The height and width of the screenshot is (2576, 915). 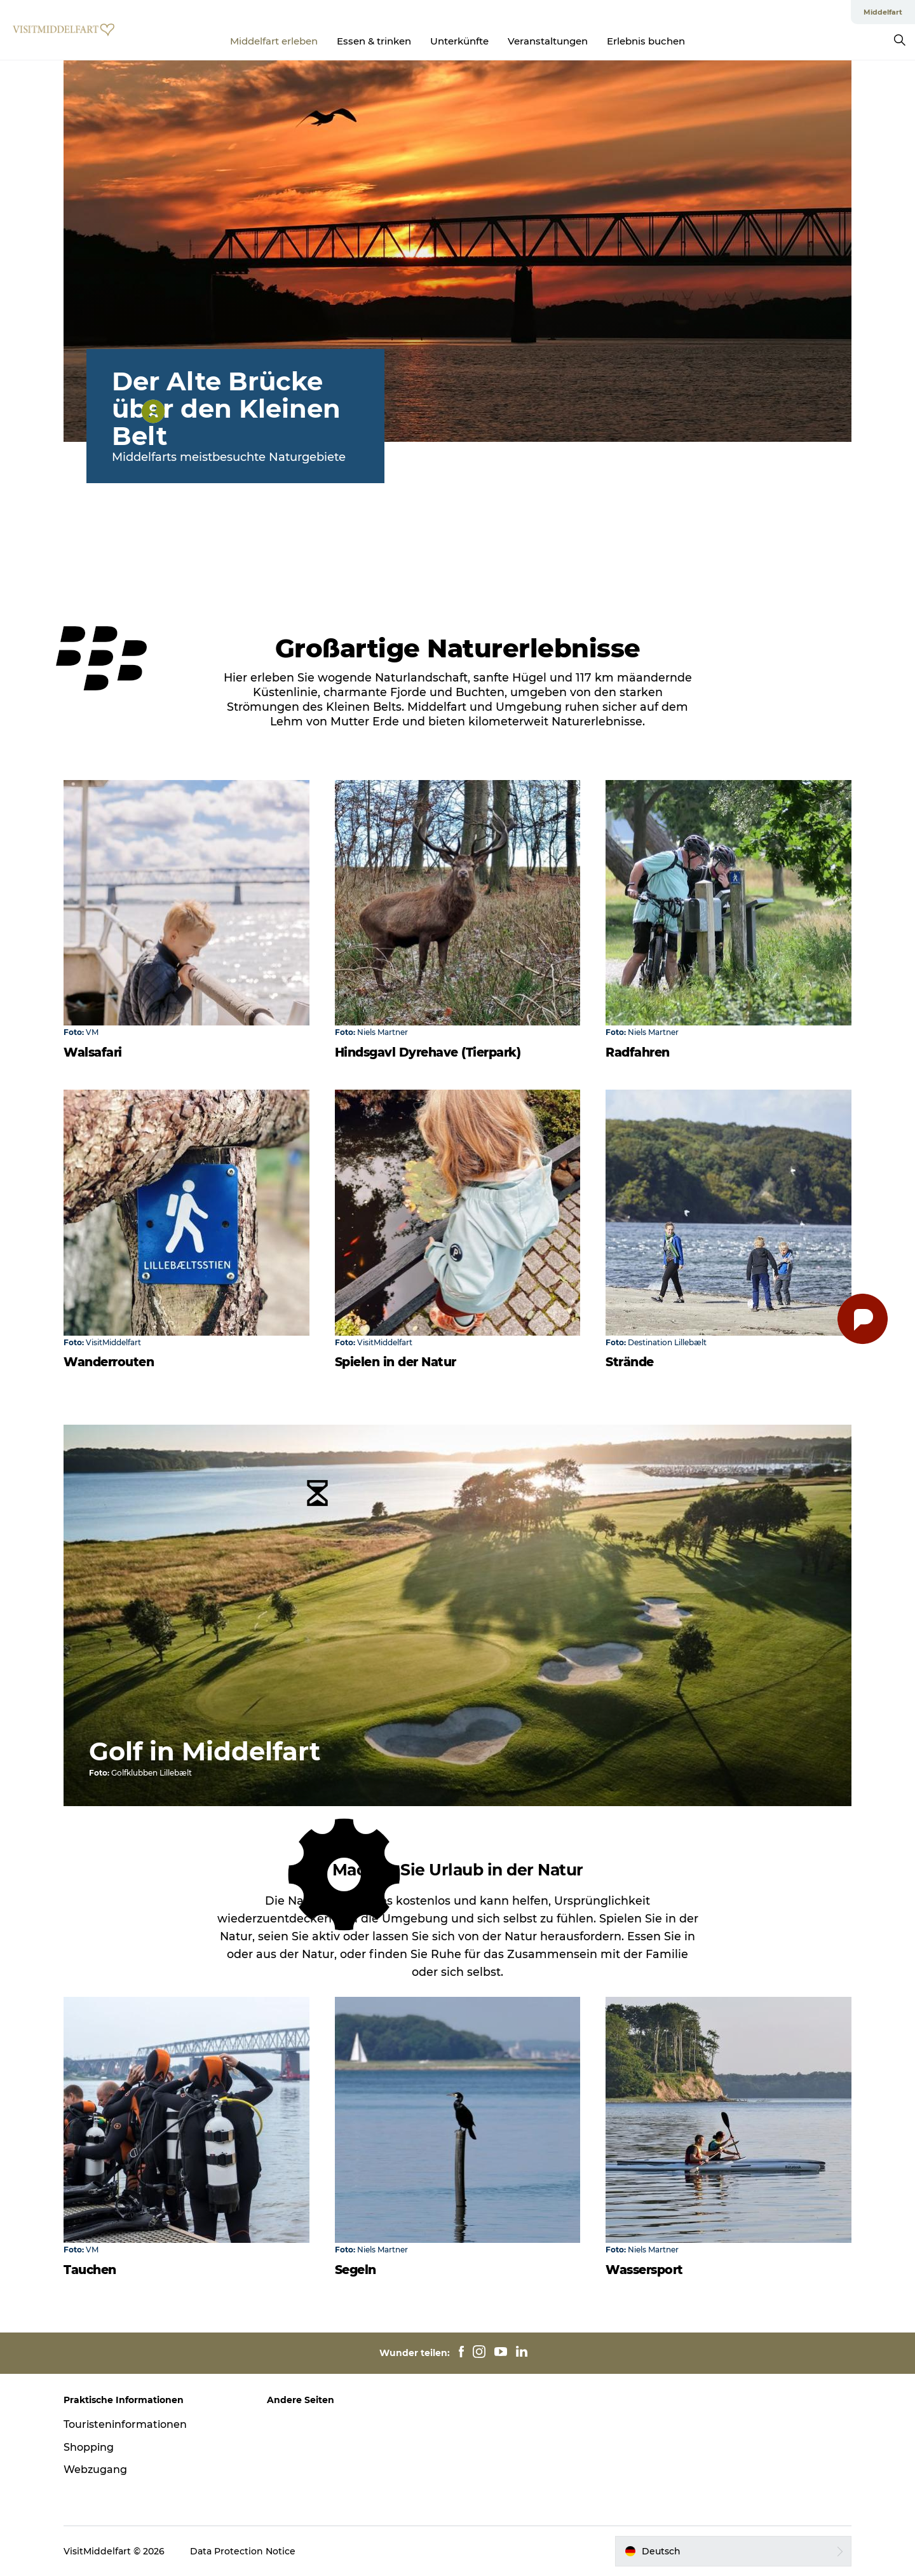 What do you see at coordinates (101, 658) in the screenshot?
I see `blackberry brand or company logo` at bounding box center [101, 658].